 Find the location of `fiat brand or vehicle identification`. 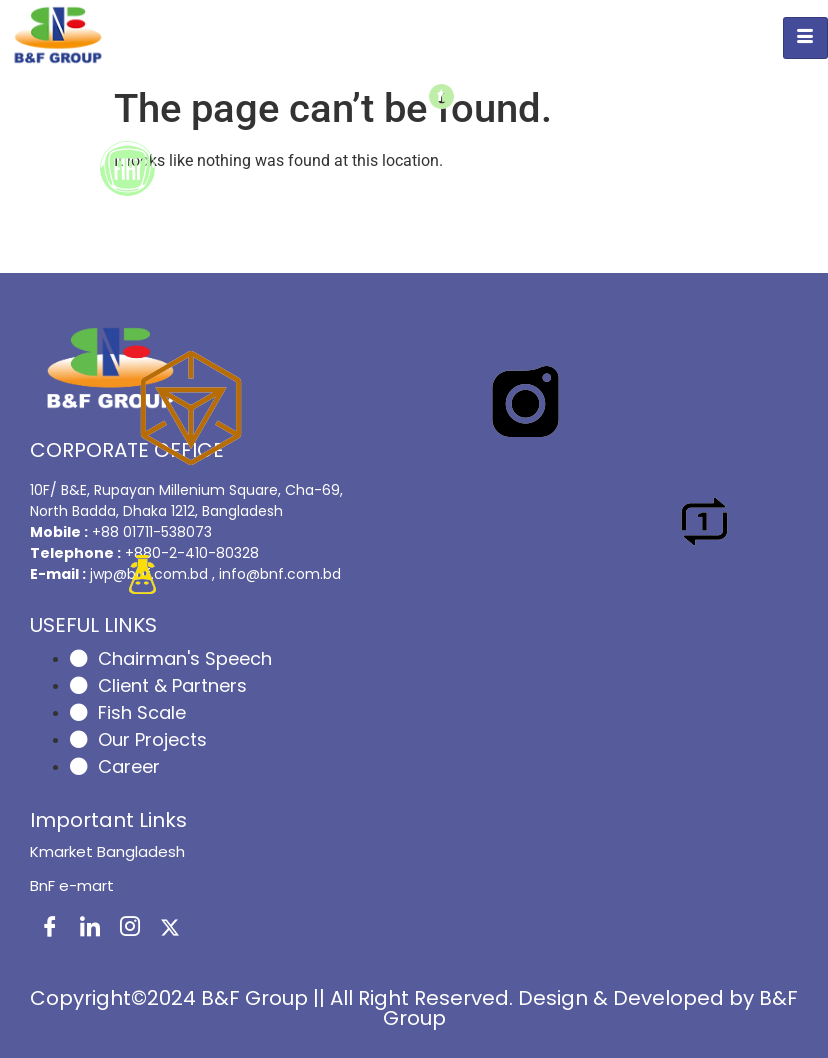

fiat brand or vehicle identification is located at coordinates (127, 168).